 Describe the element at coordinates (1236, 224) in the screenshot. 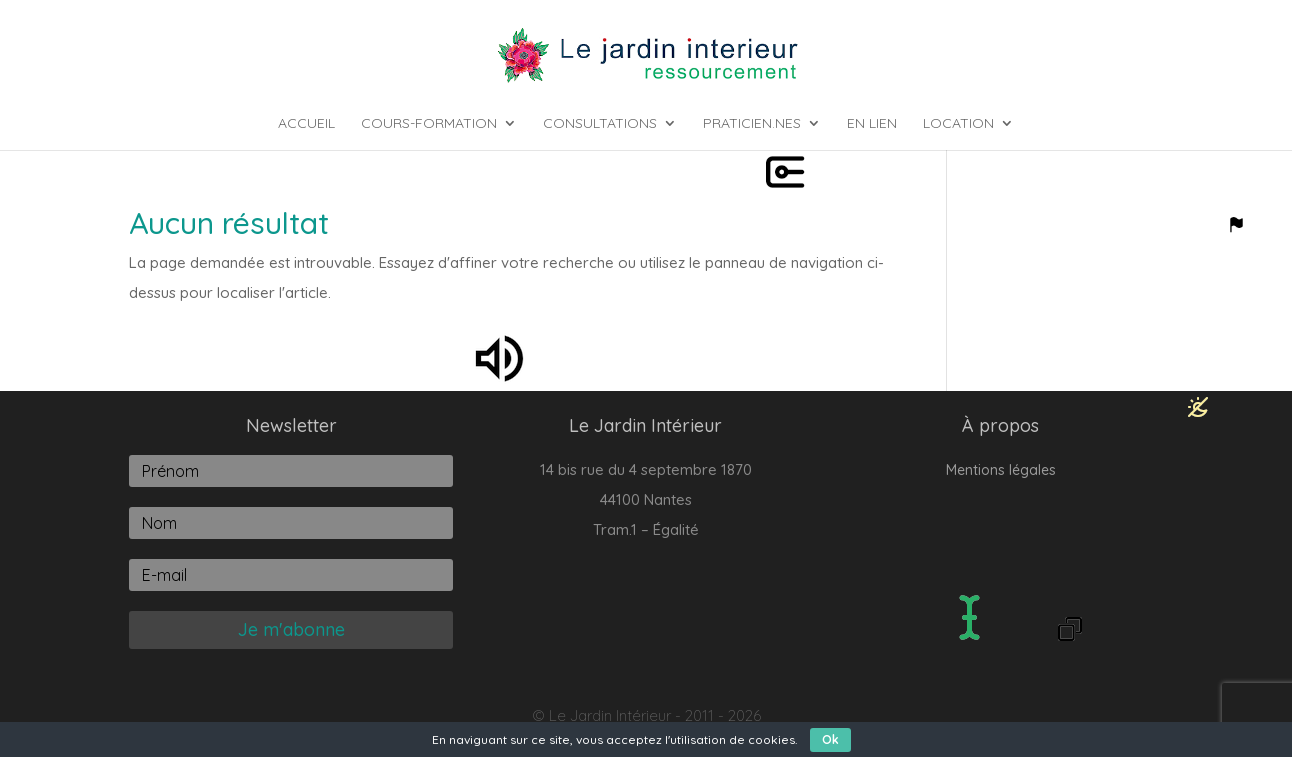

I see `flag or mark an item for follow-up` at that location.